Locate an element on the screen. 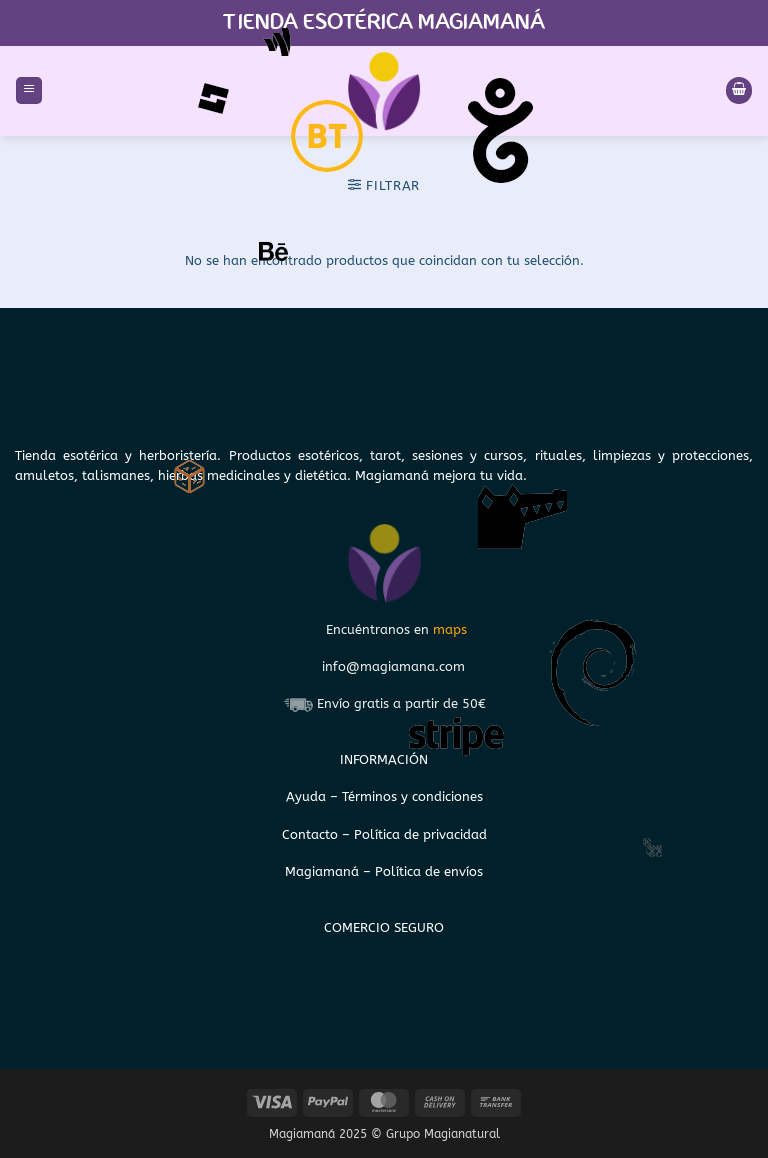 This screenshot has height=1158, width=768. visit behance portfolio is located at coordinates (273, 251).